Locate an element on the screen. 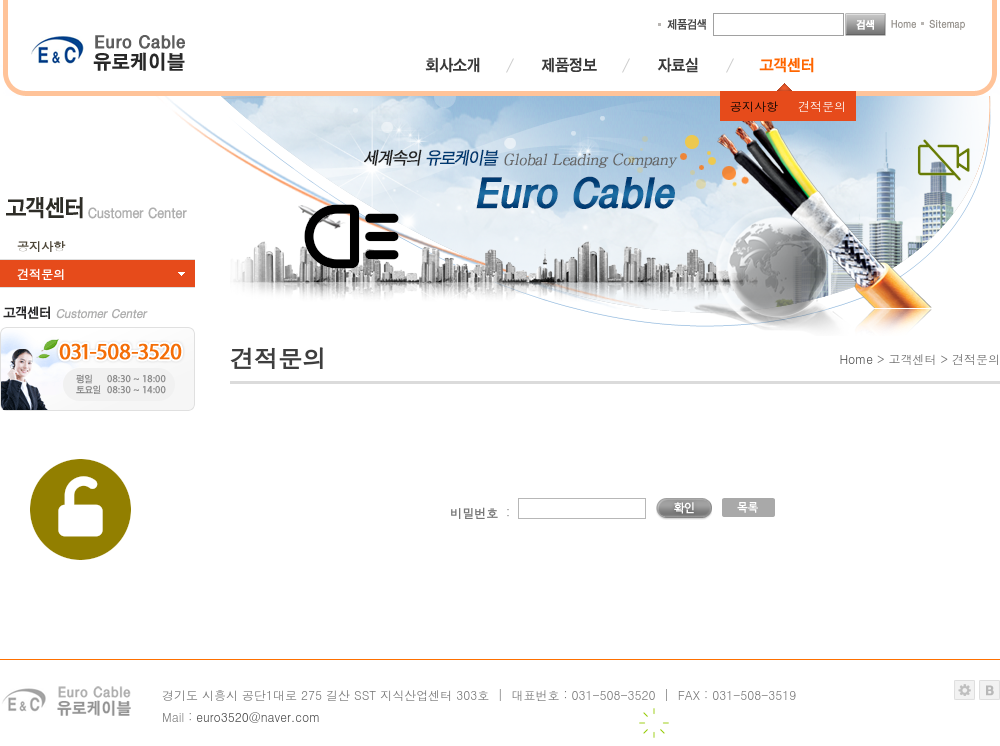 This screenshot has height=746, width=1000. toggle vehicle headlights on or off is located at coordinates (351, 236).